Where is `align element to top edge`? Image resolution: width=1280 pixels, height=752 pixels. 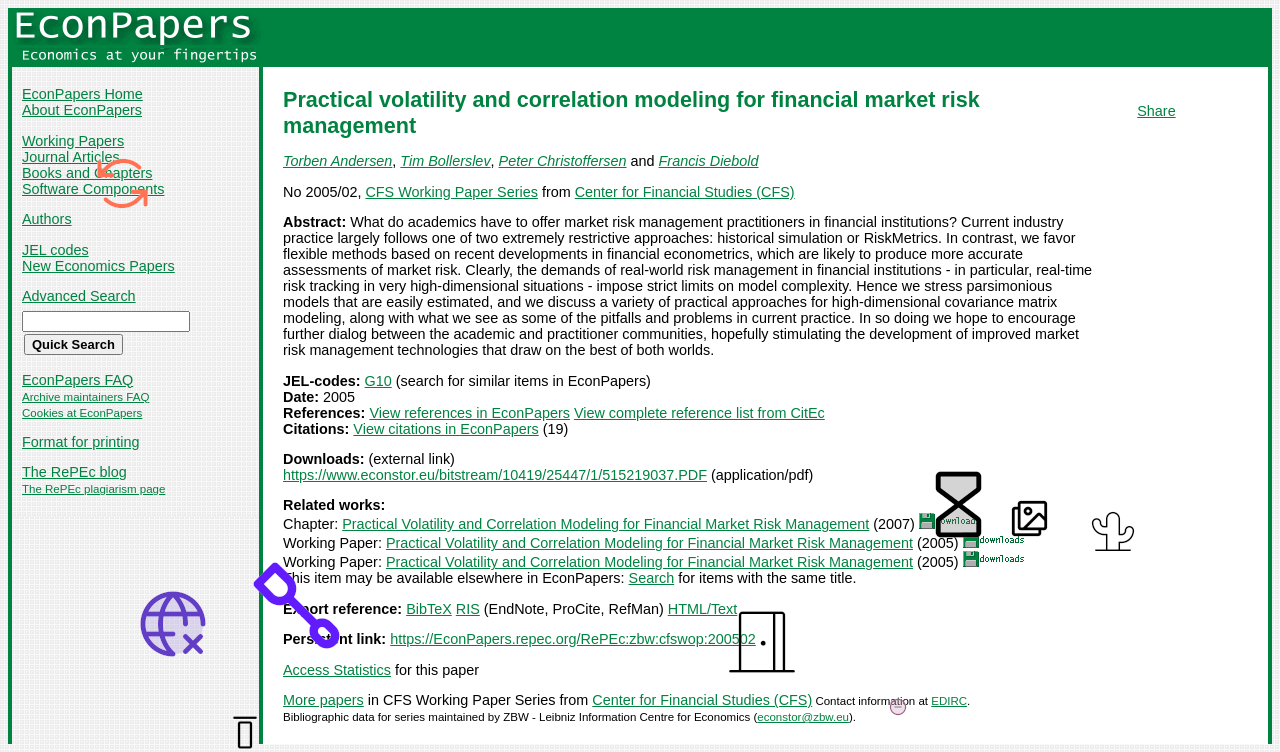 align element to top edge is located at coordinates (245, 732).